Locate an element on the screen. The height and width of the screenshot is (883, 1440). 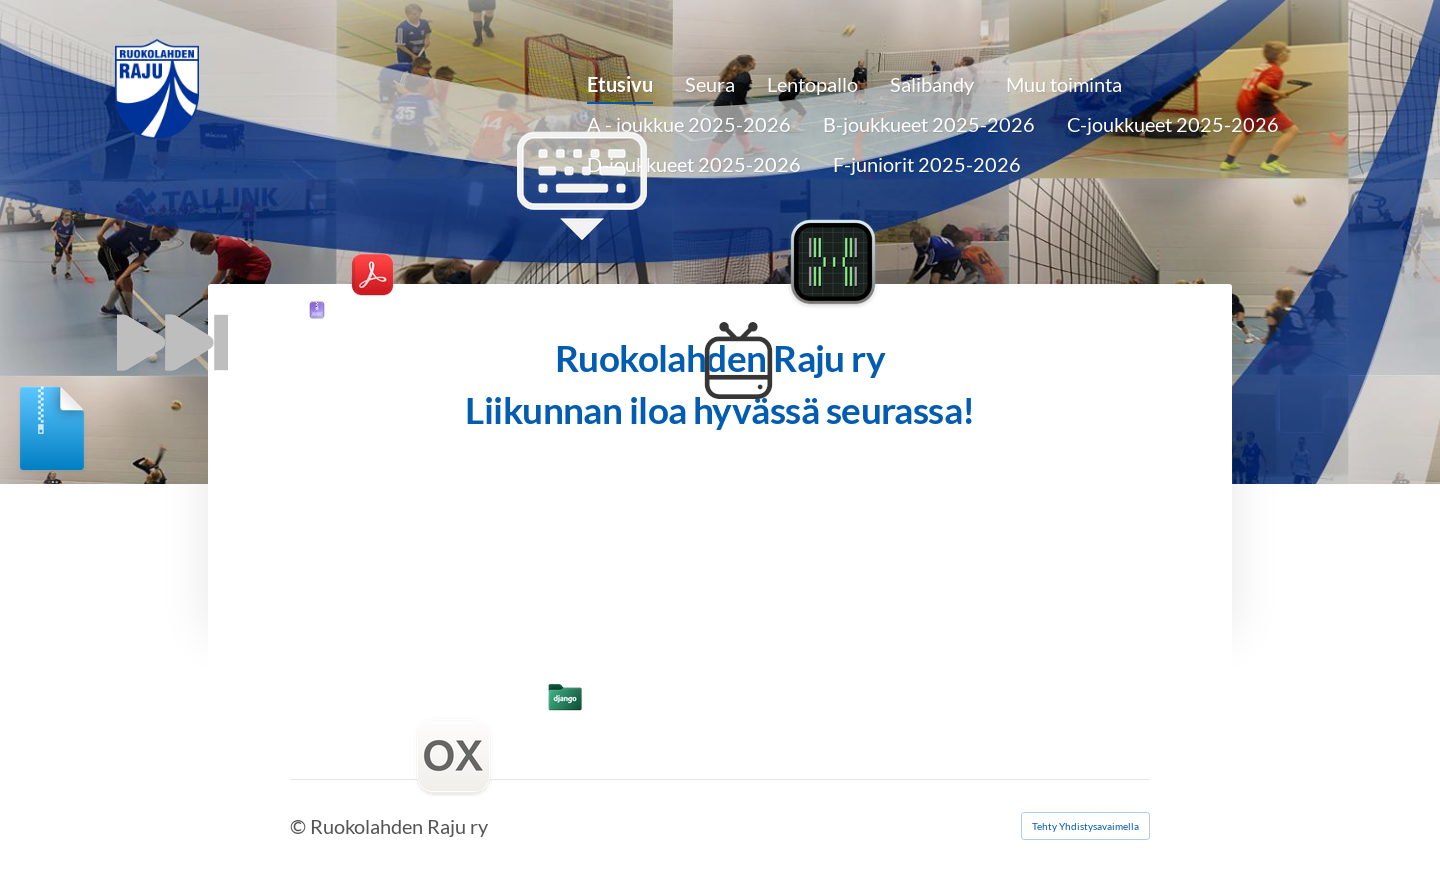
an archive file in .ar format is located at coordinates (52, 430).